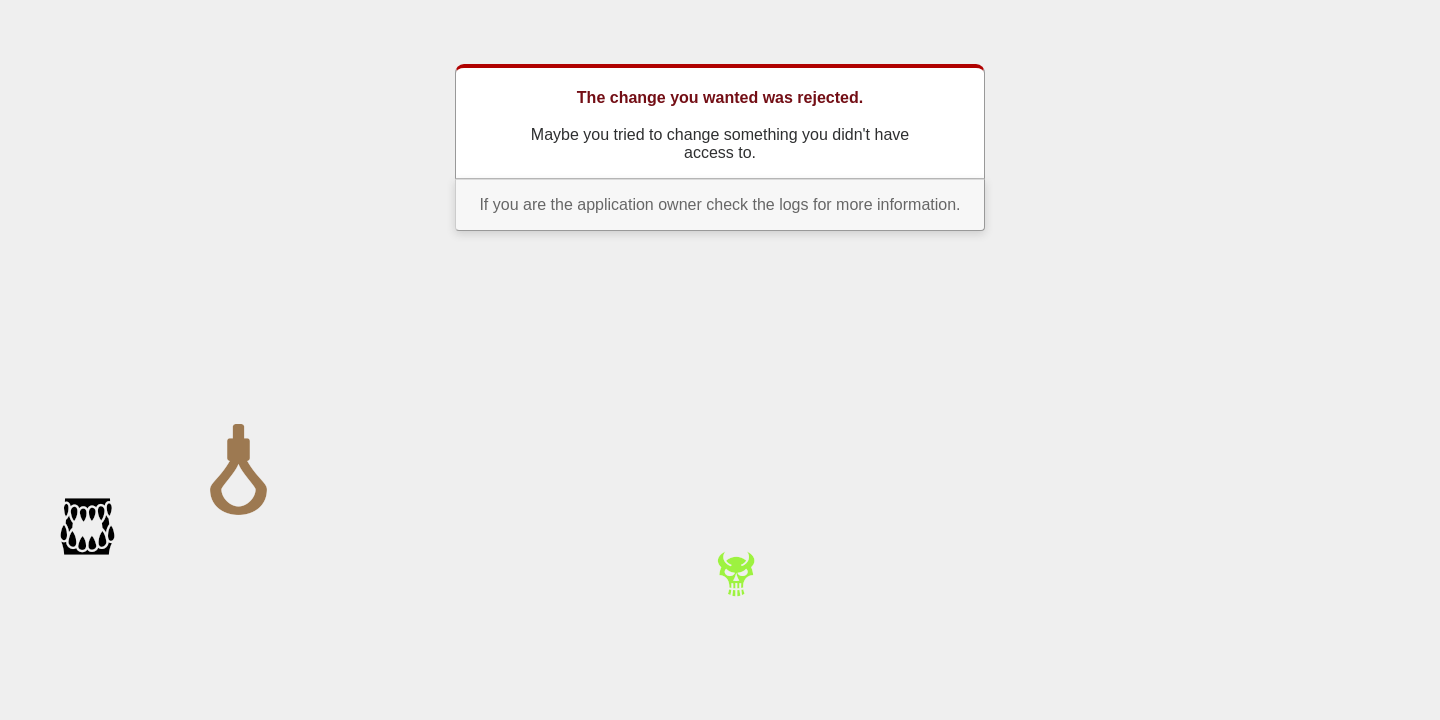 This screenshot has height=720, width=1440. What do you see at coordinates (87, 526) in the screenshot?
I see `view dental health or teeth status` at bounding box center [87, 526].